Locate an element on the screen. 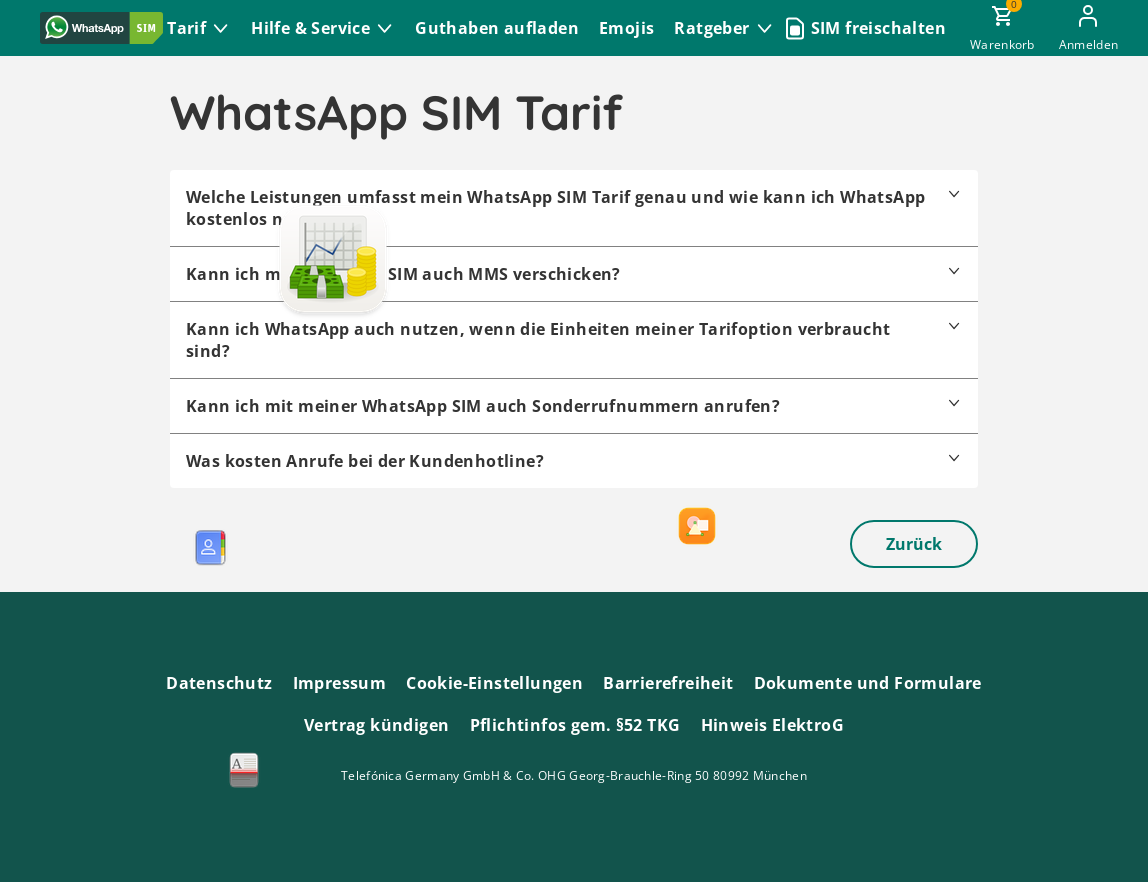 The image size is (1148, 882). open gnucash personal finance application is located at coordinates (333, 259).